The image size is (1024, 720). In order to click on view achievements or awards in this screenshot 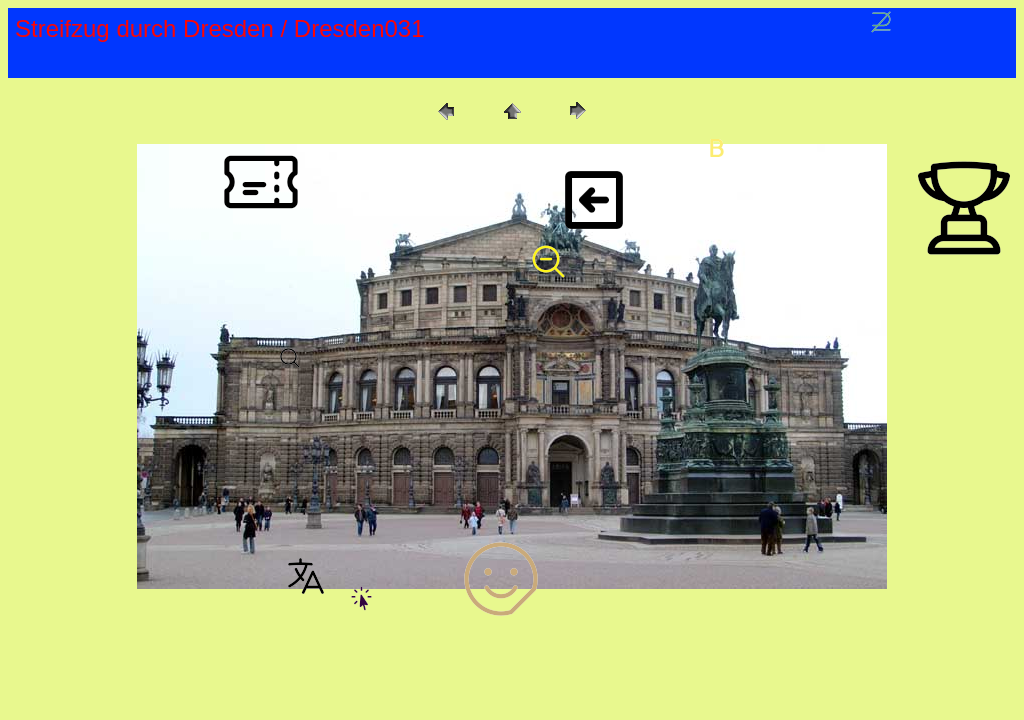, I will do `click(964, 208)`.